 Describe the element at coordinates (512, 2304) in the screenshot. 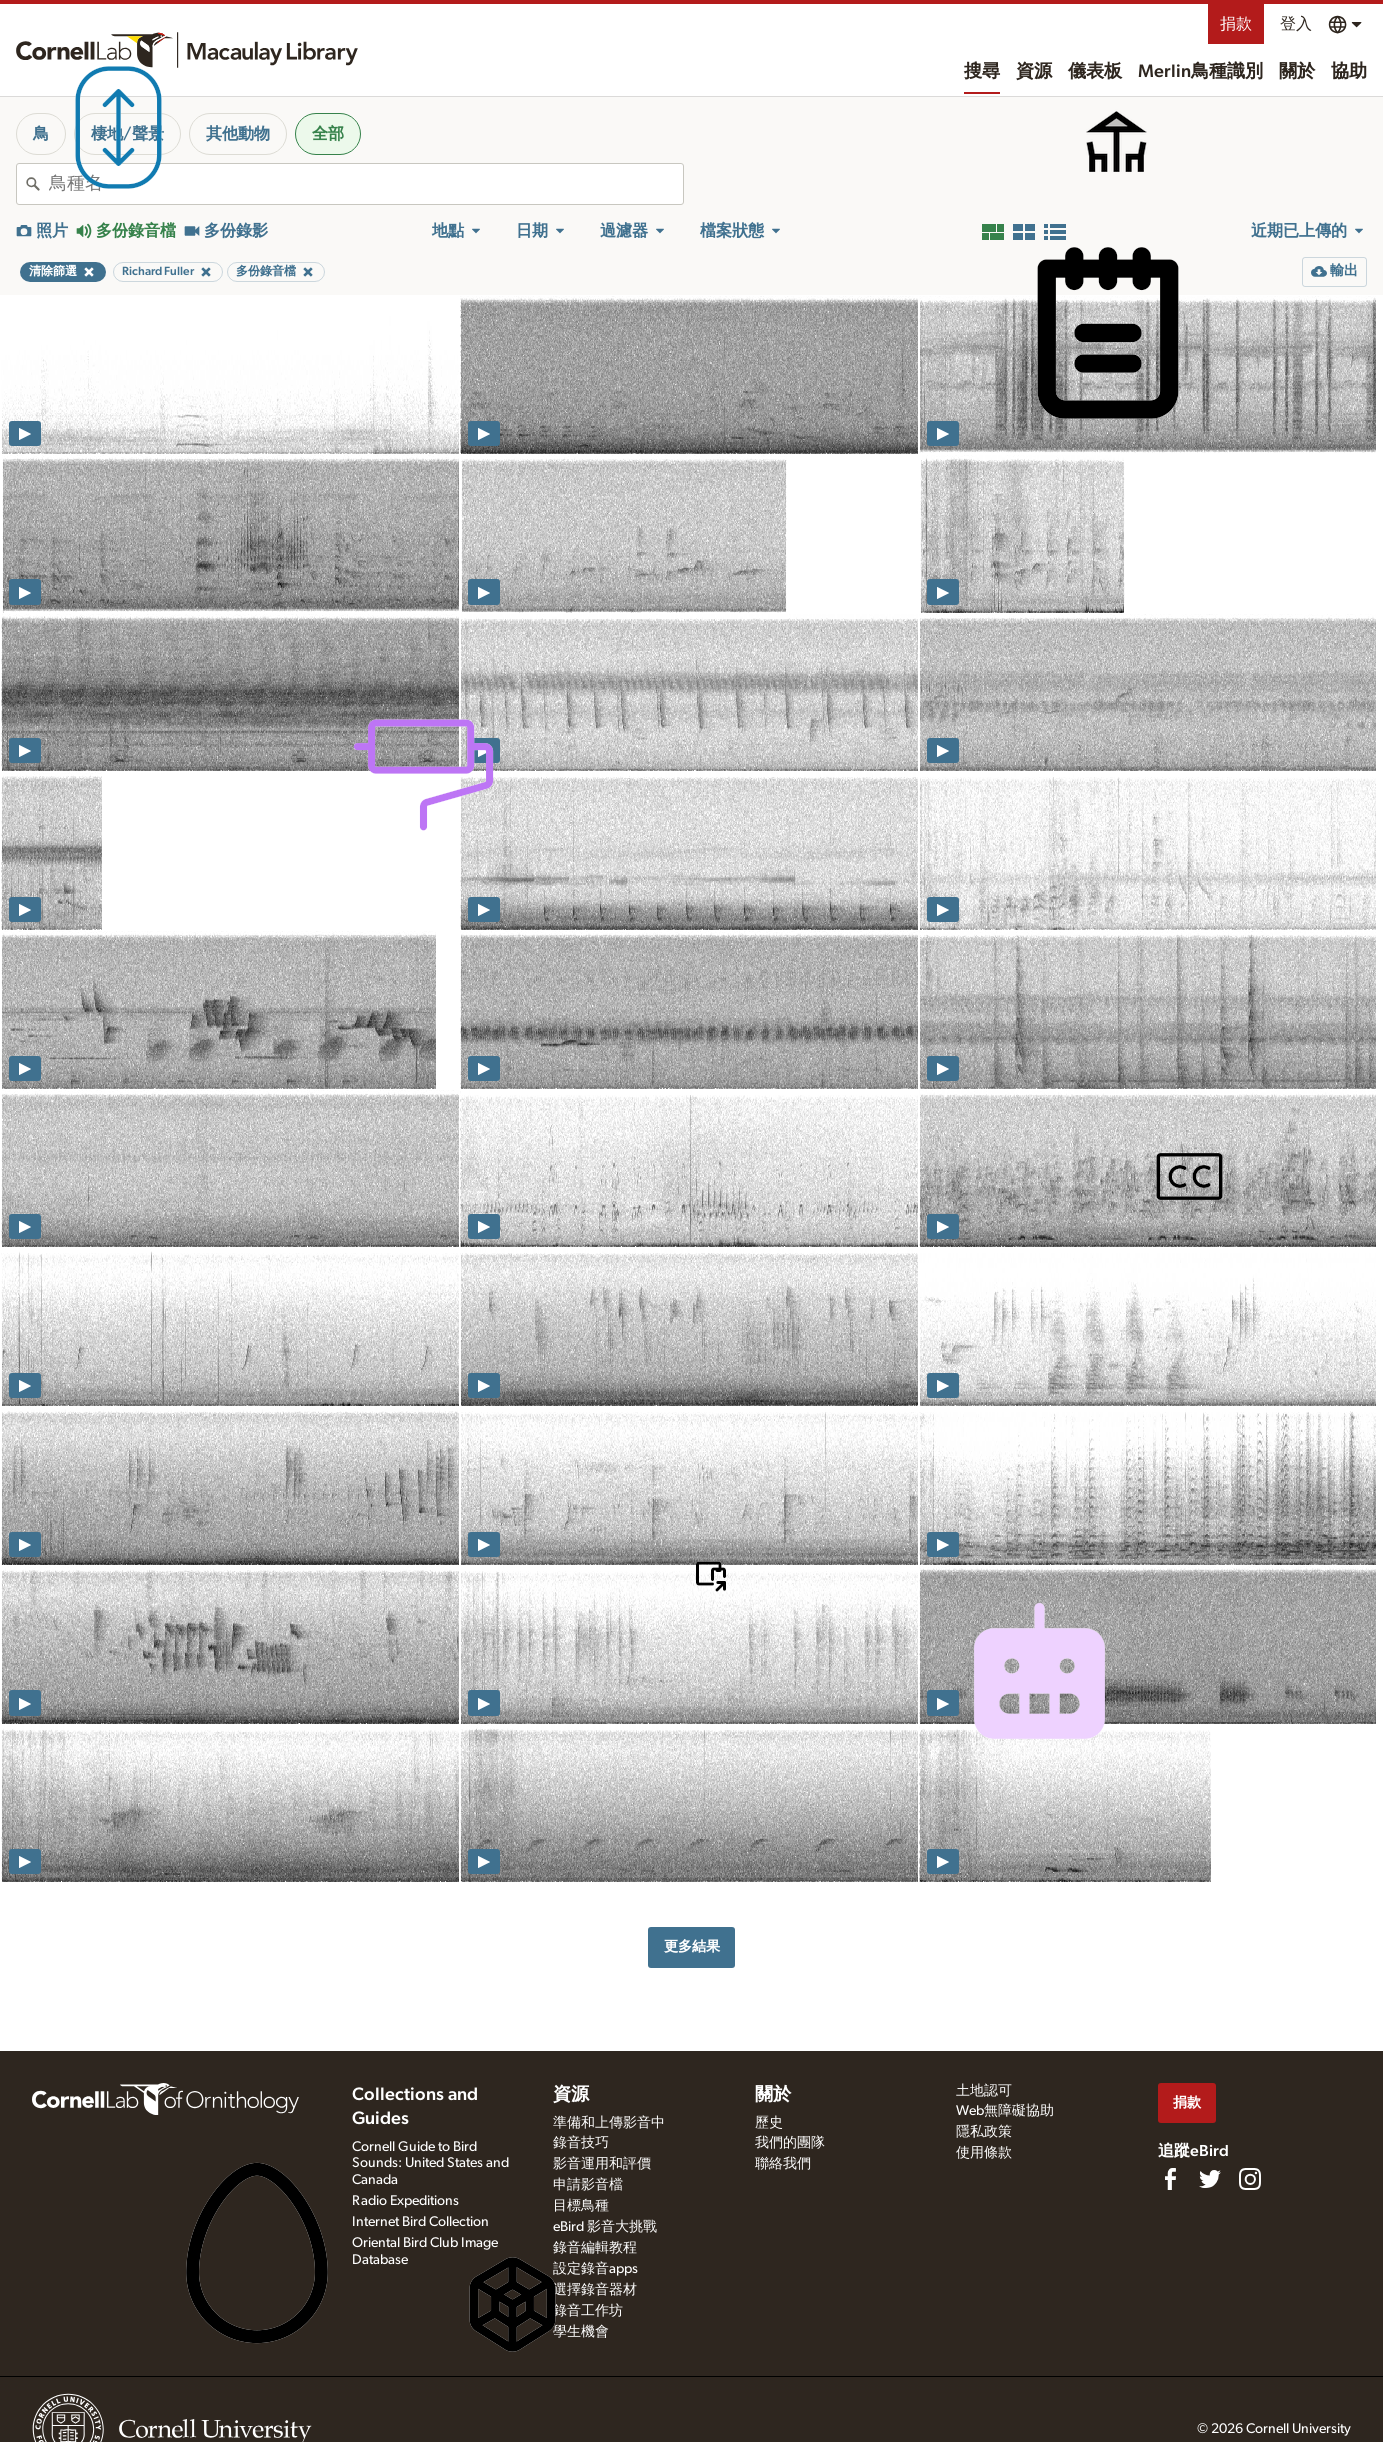

I see `open NetBeans IDE` at that location.